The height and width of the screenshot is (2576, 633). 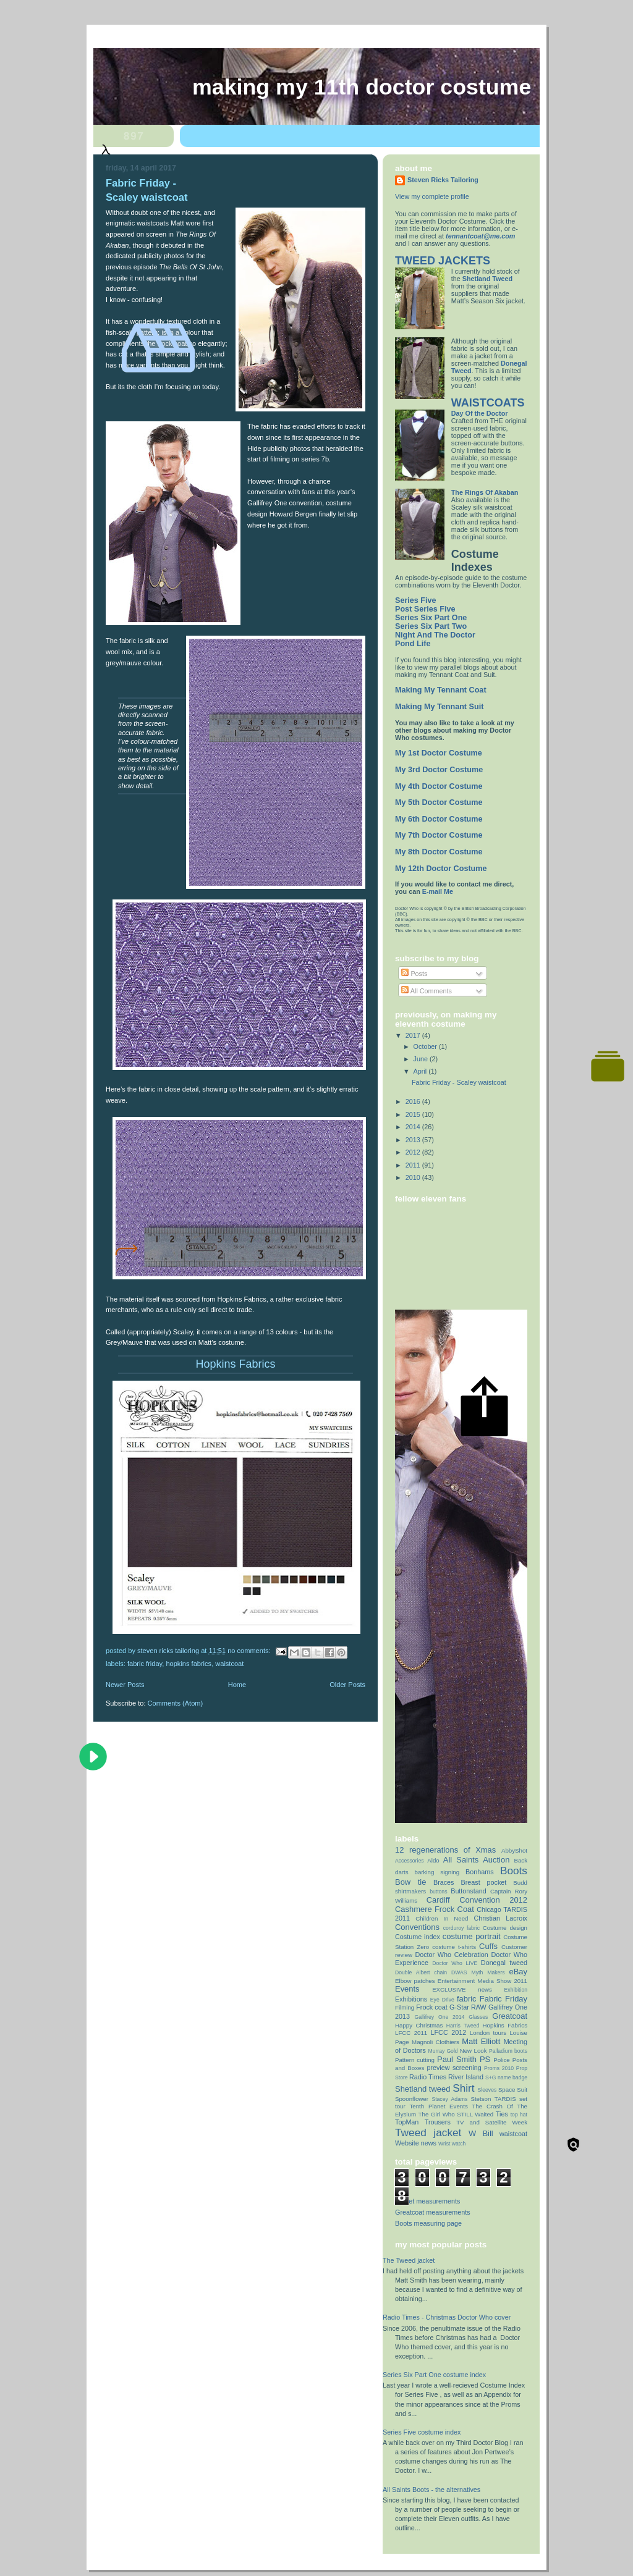 What do you see at coordinates (608, 1066) in the screenshot?
I see `view photo albums` at bounding box center [608, 1066].